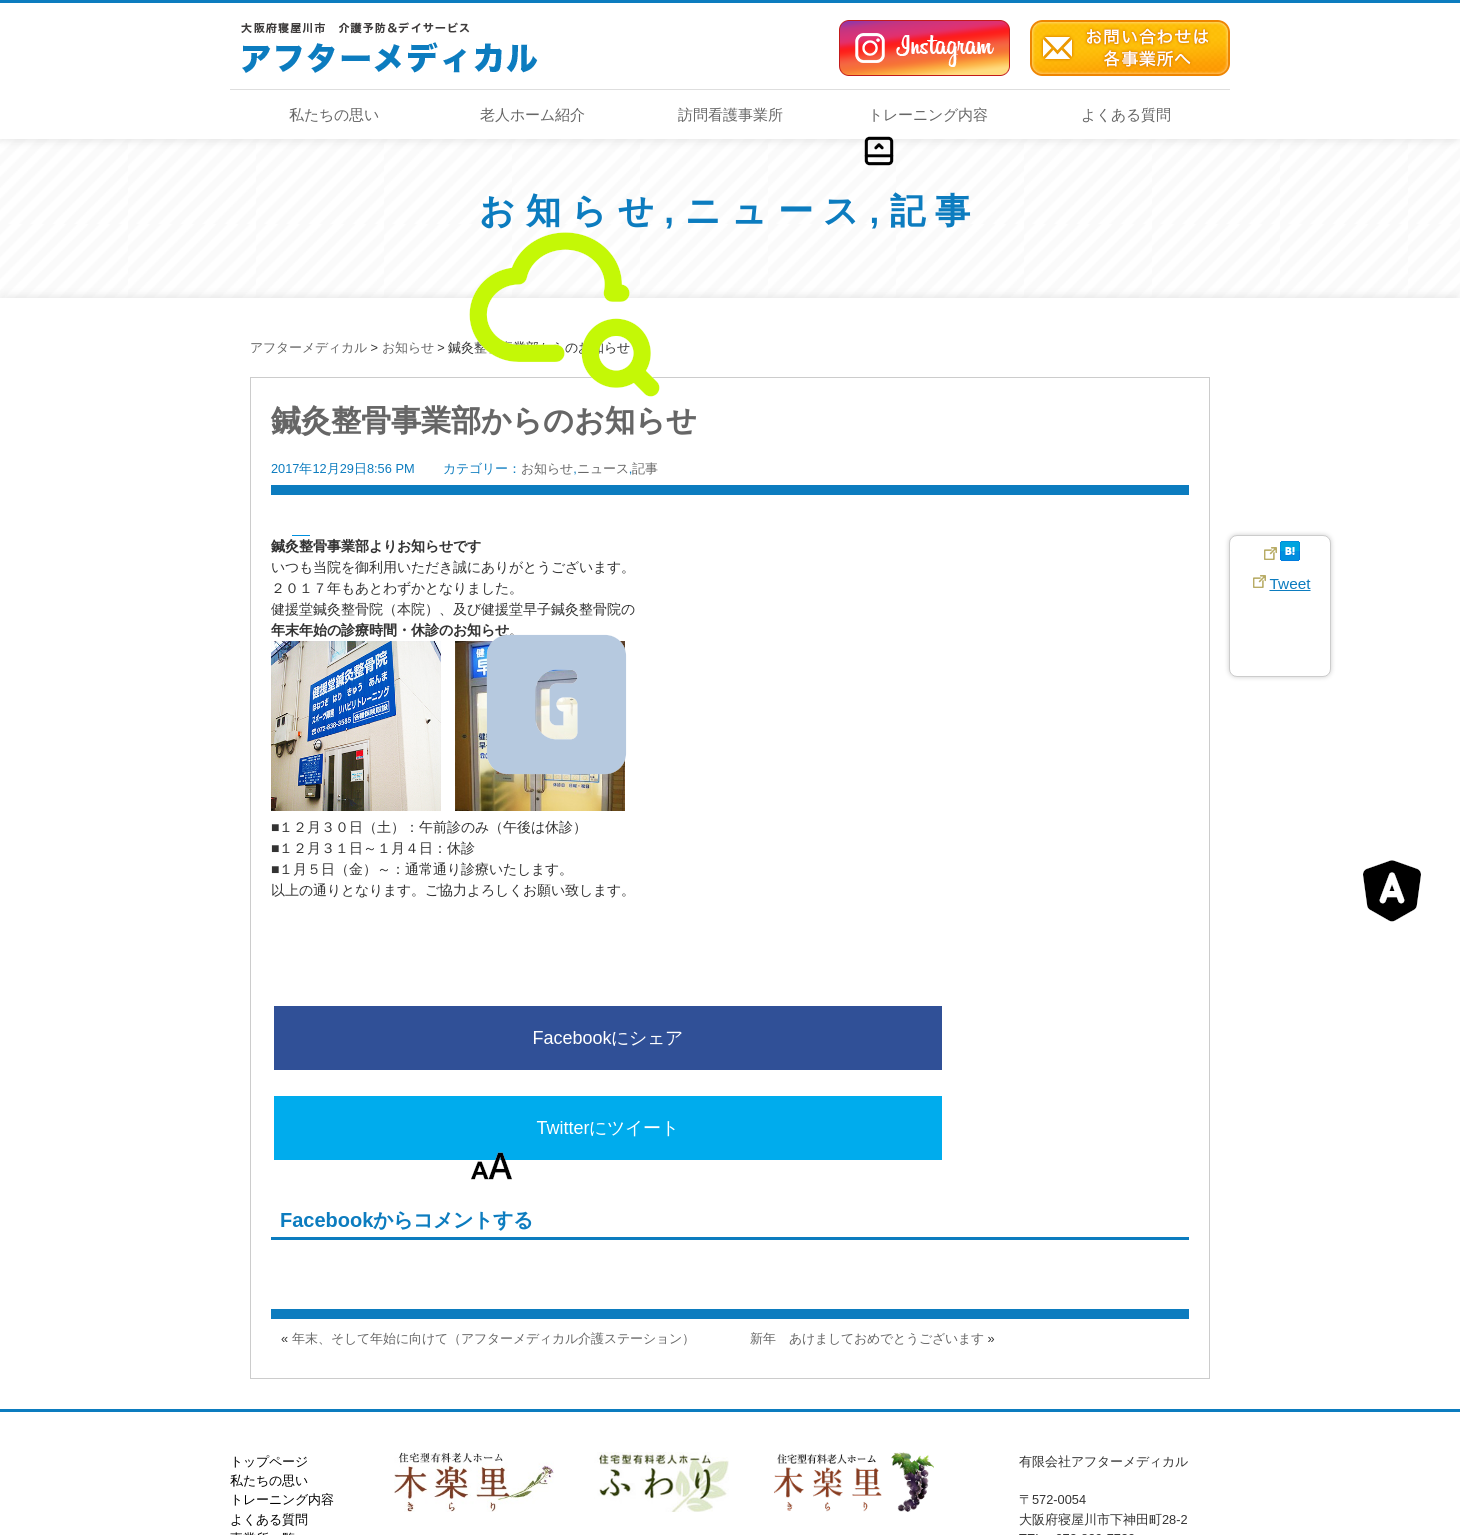 The height and width of the screenshot is (1535, 1460). What do you see at coordinates (879, 151) in the screenshot?
I see `expand the bottom bar panel` at bounding box center [879, 151].